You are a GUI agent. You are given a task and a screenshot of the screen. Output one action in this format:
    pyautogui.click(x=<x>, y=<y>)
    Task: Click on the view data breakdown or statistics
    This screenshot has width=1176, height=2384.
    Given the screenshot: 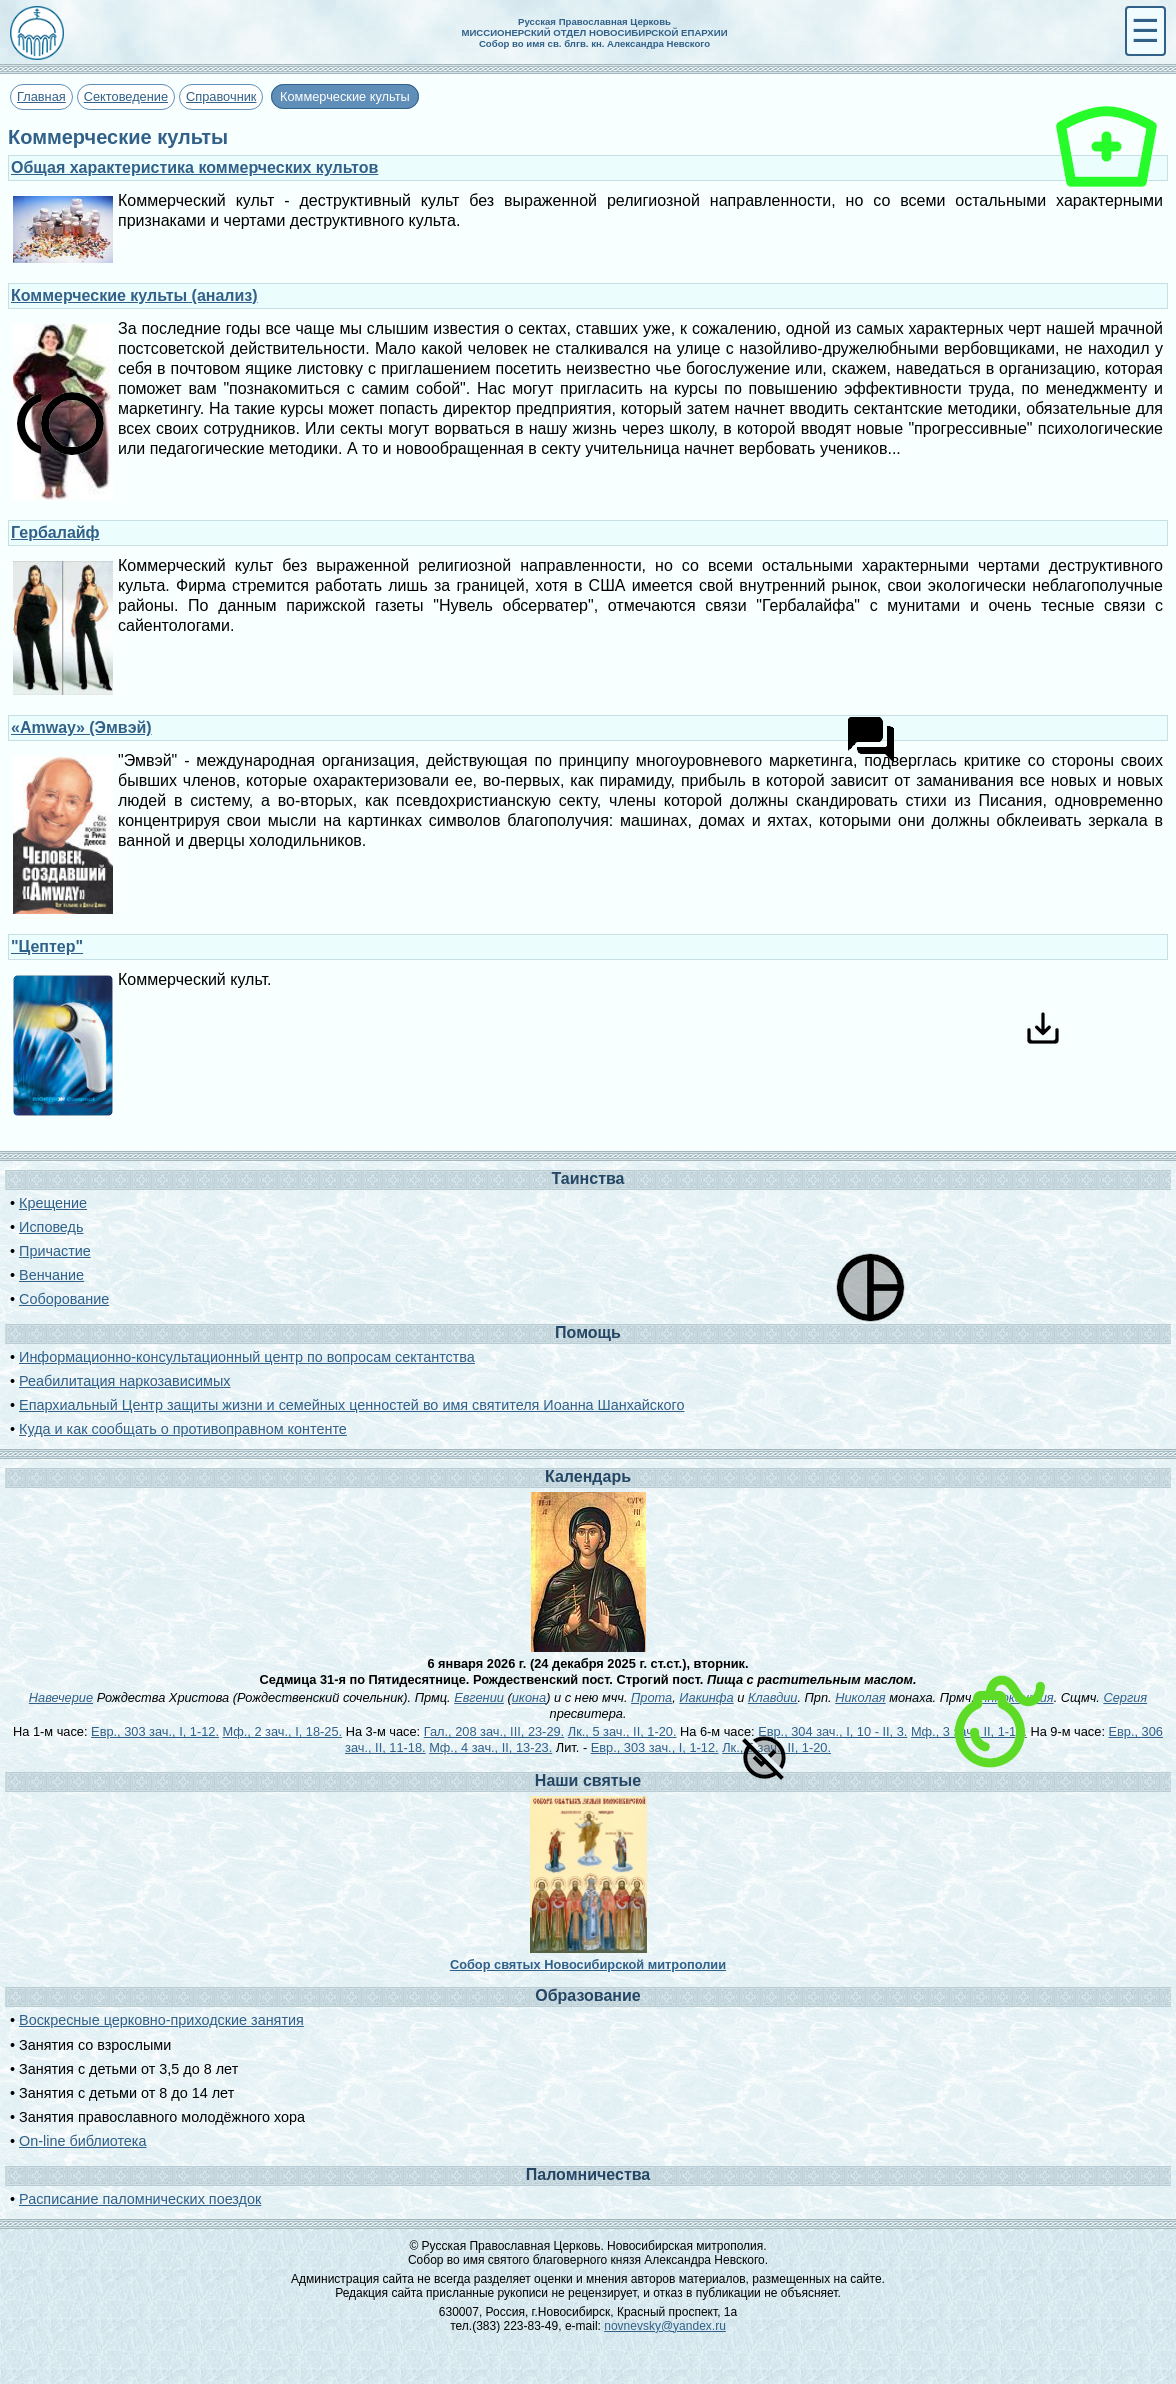 What is the action you would take?
    pyautogui.click(x=870, y=1287)
    